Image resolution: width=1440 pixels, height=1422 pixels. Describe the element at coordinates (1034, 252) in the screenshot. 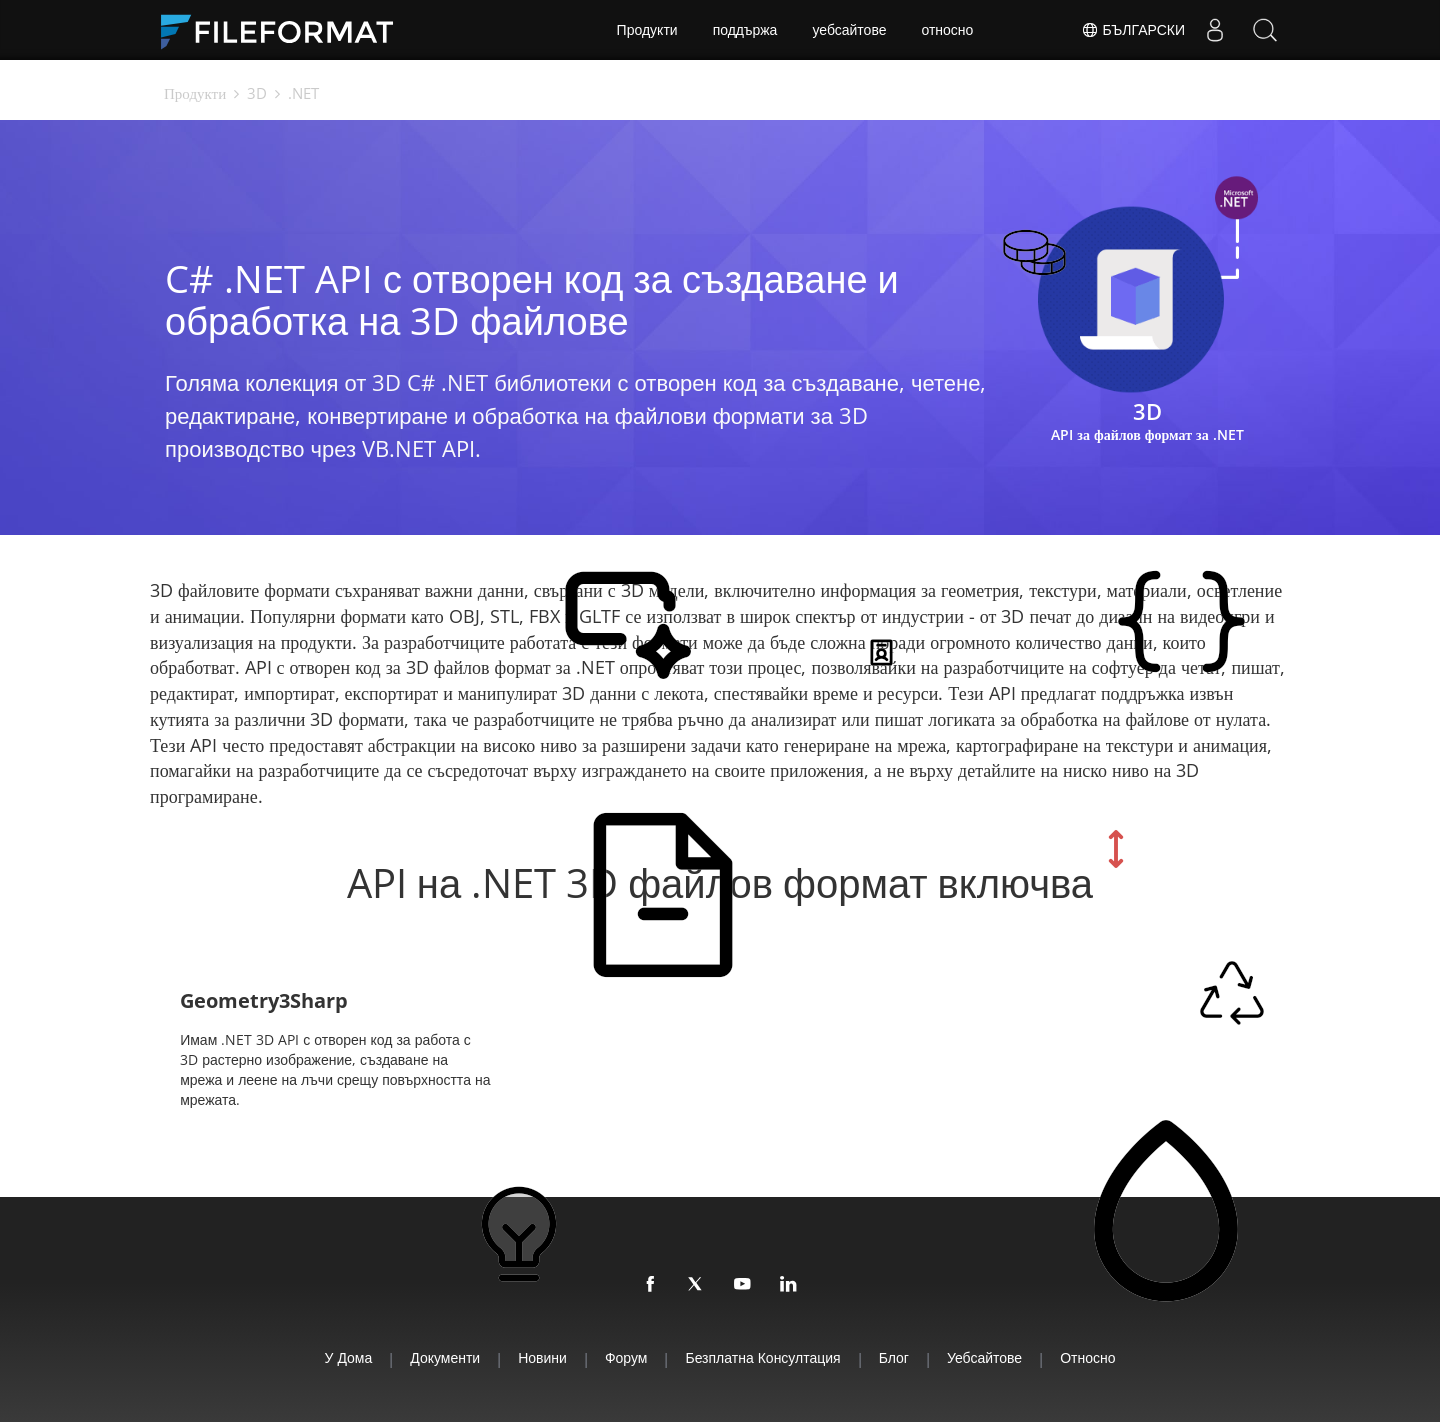

I see `view your coin balance or currency` at that location.